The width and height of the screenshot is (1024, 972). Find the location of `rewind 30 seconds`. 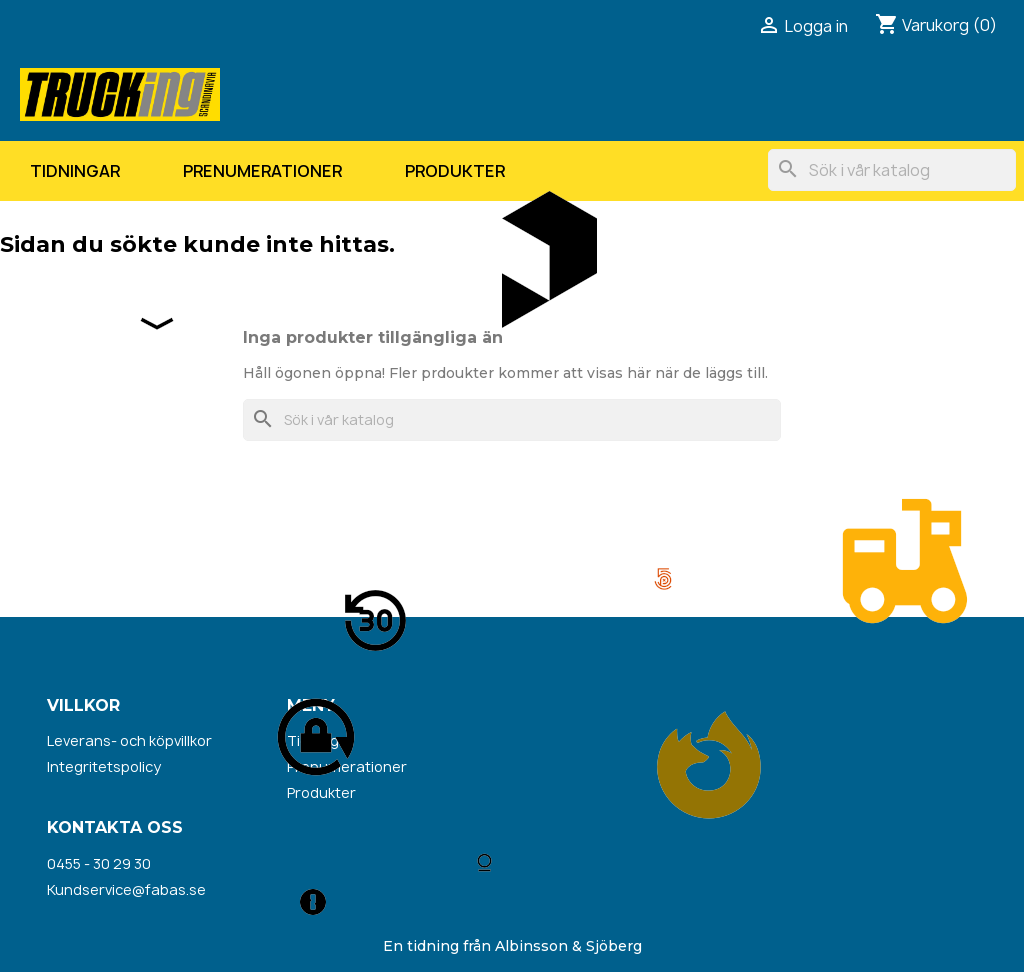

rewind 30 seconds is located at coordinates (375, 620).